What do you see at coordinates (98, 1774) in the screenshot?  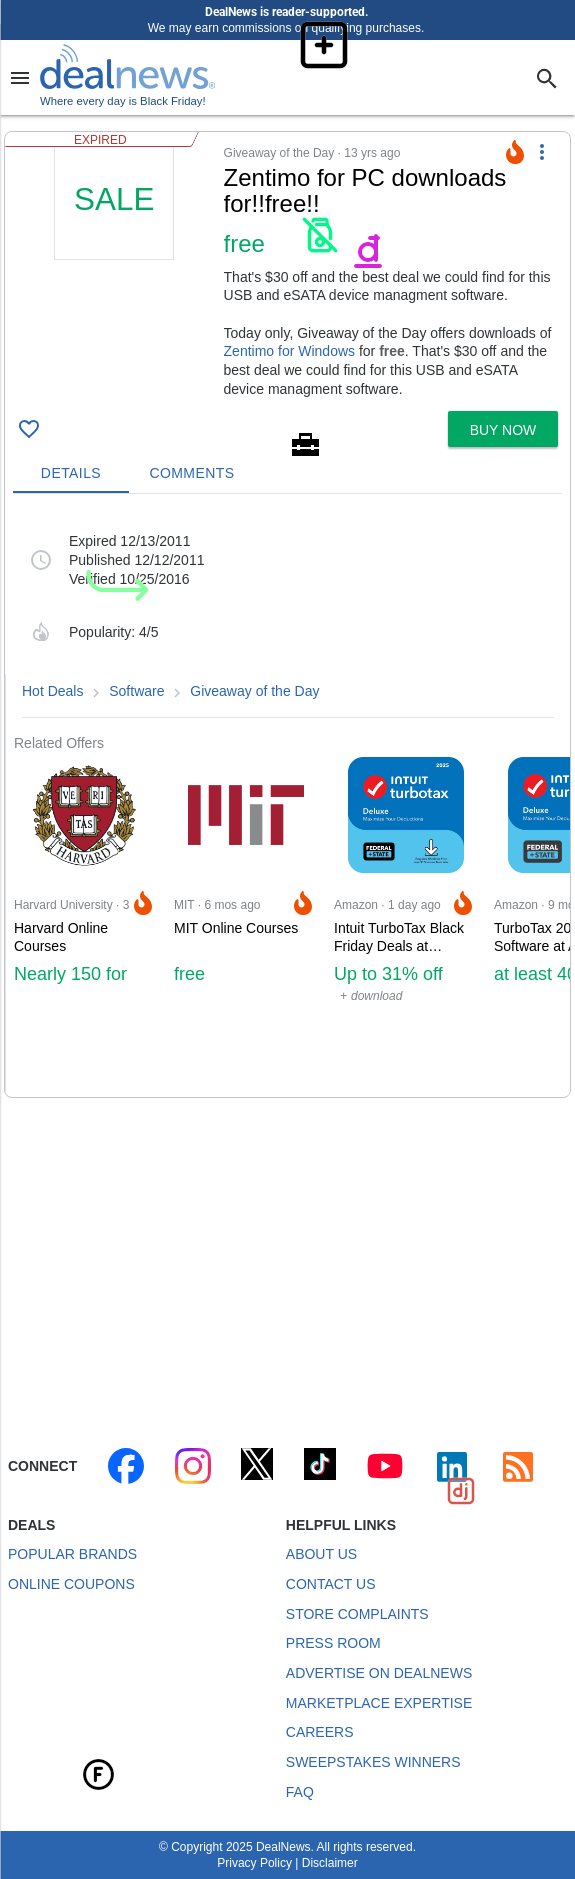 I see `facebook shortcut or social sharing` at bounding box center [98, 1774].